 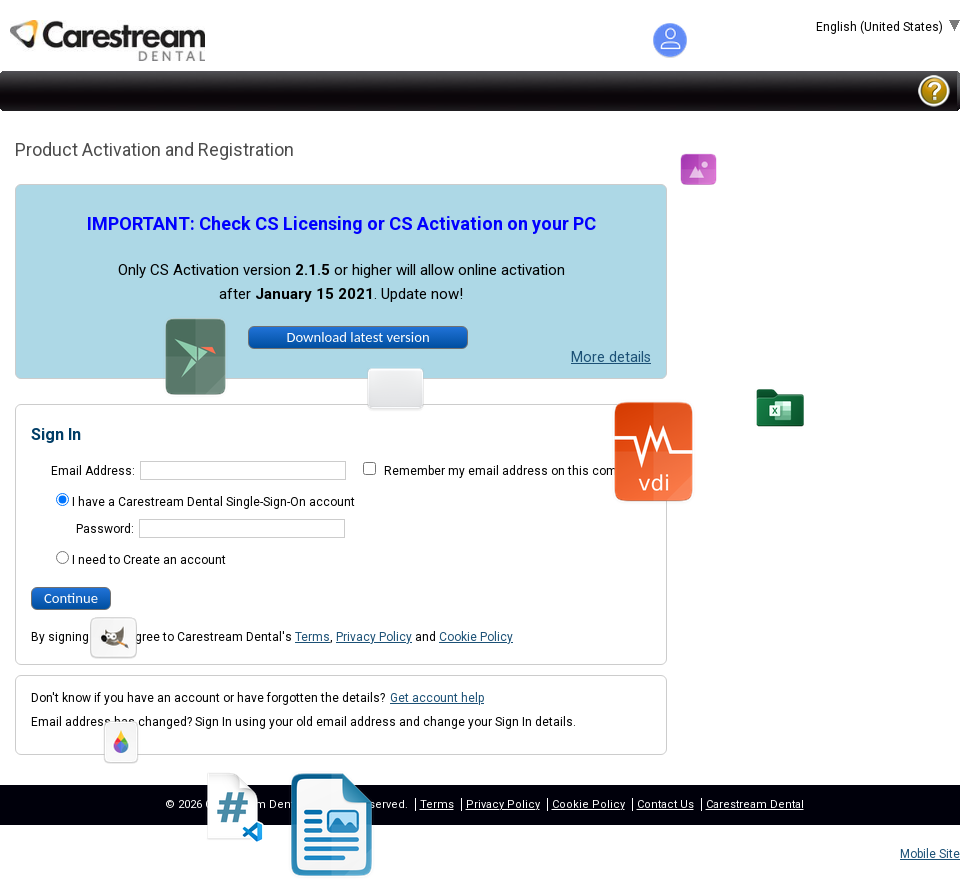 I want to click on virtualbox virtual disk image file, so click(x=653, y=451).